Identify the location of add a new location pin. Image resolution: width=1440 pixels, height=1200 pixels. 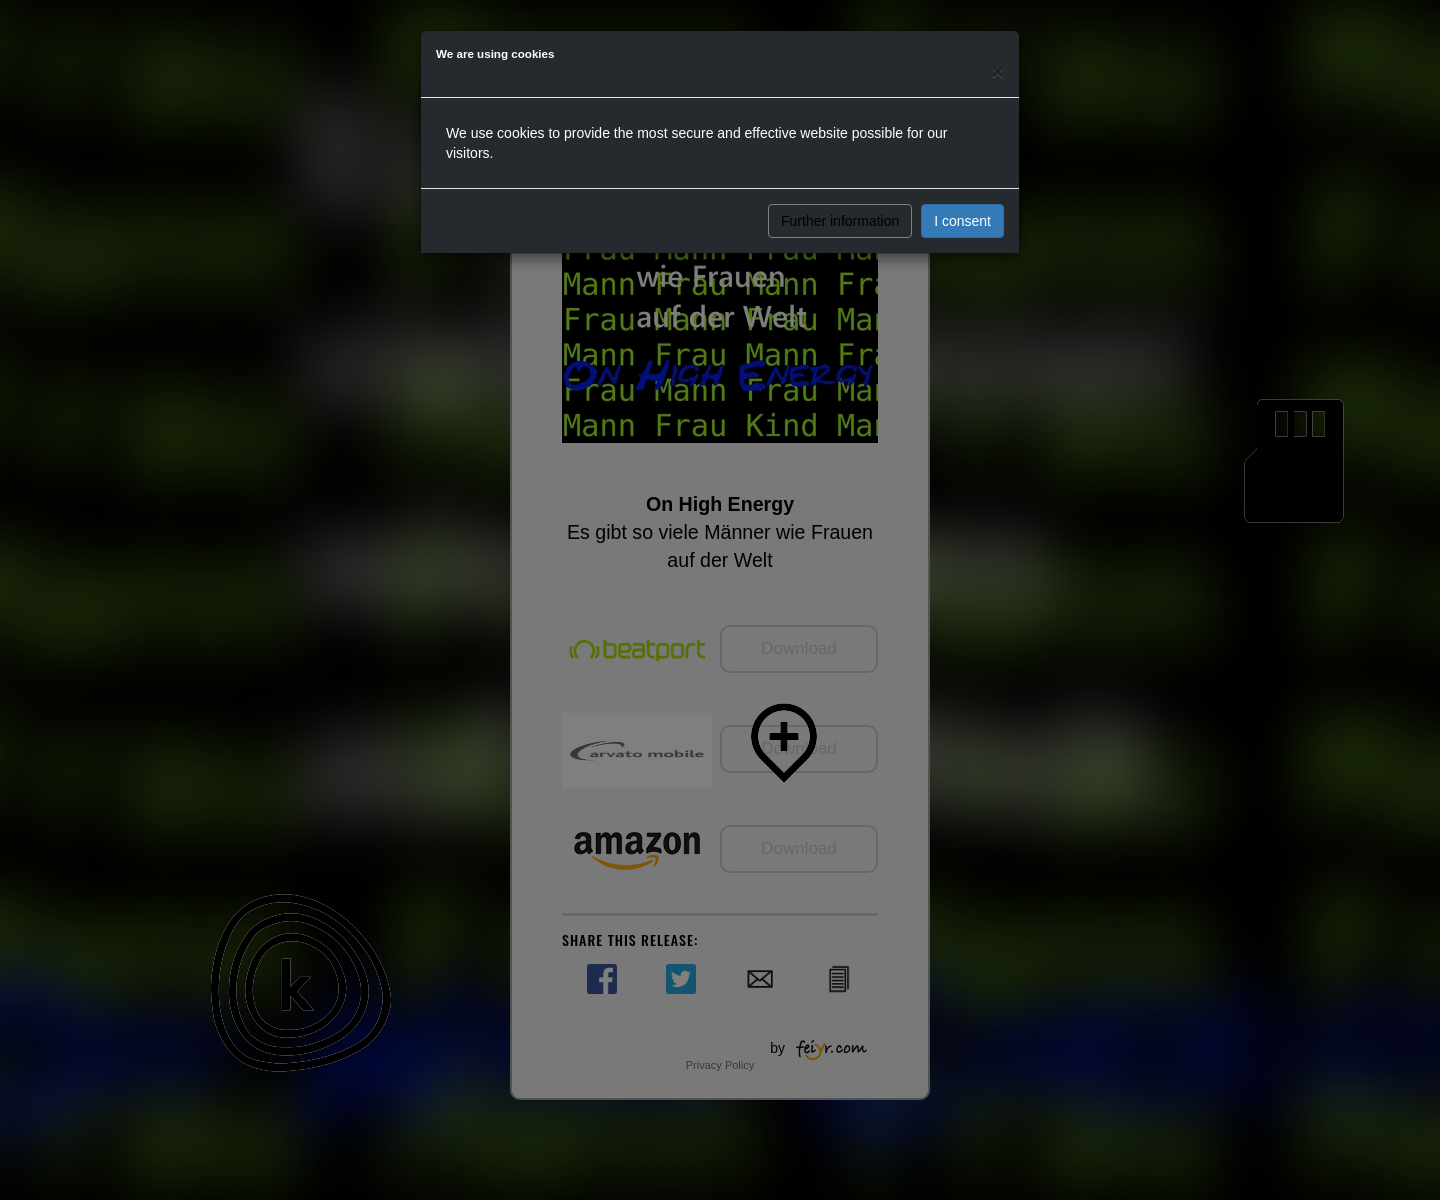
(784, 740).